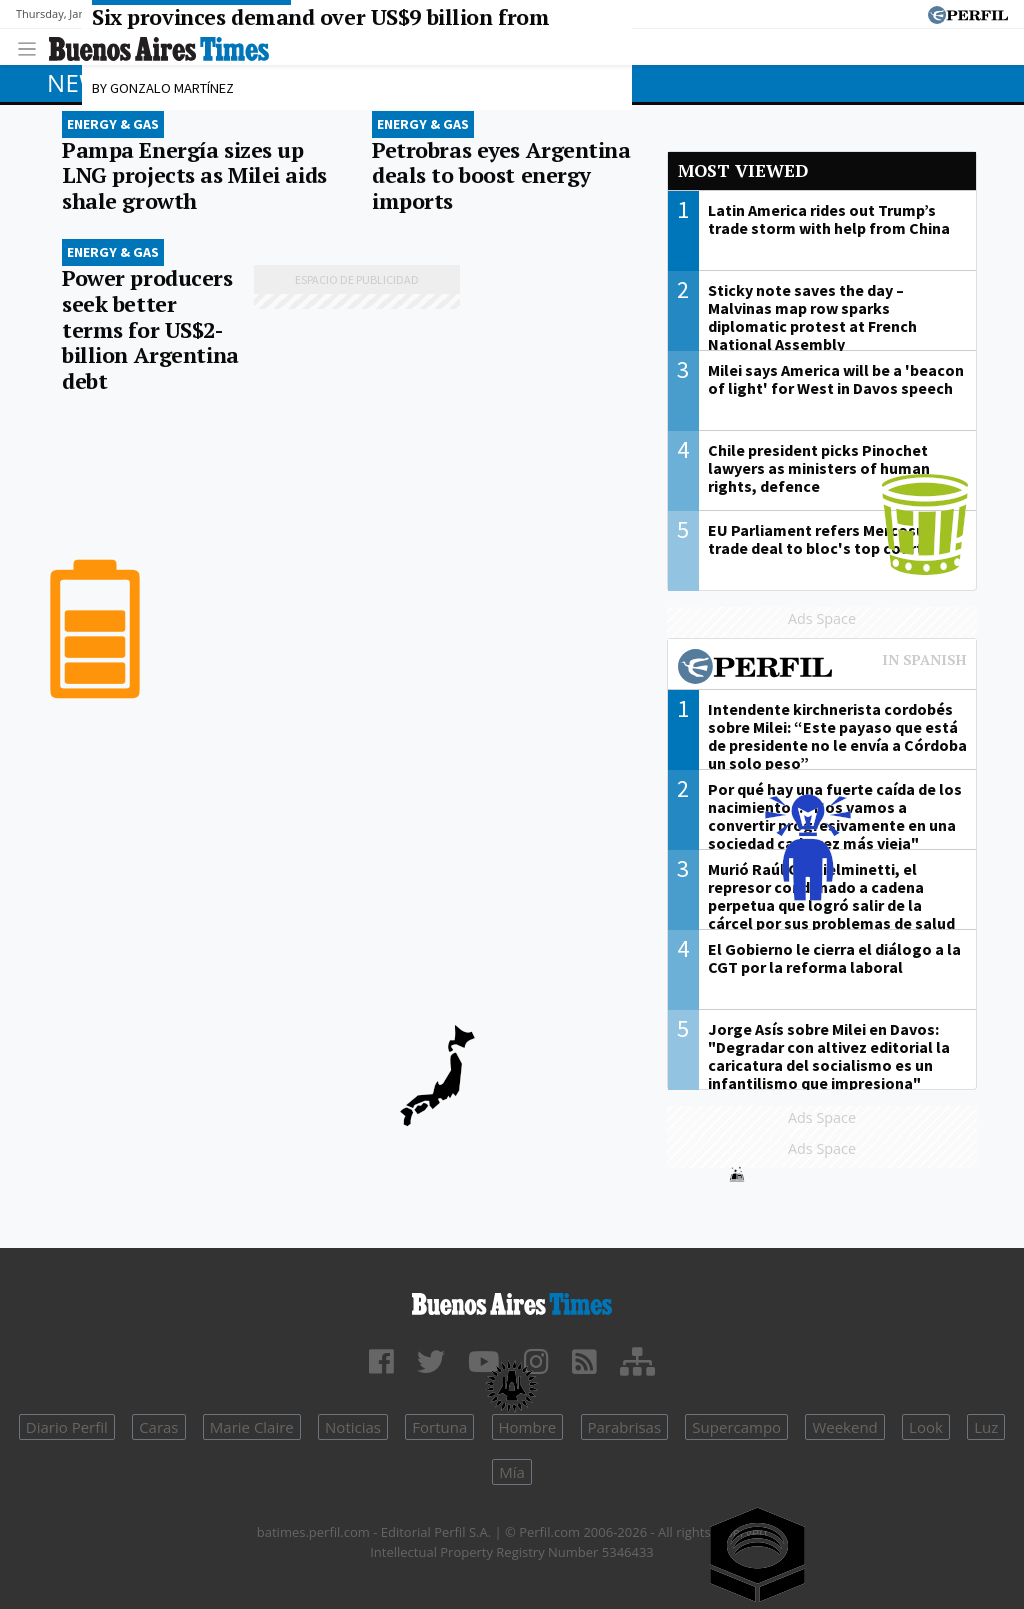 The width and height of the screenshot is (1024, 1609). What do you see at coordinates (511, 1386) in the screenshot?
I see `indicates a hazardous or dangerous terrain area` at bounding box center [511, 1386].